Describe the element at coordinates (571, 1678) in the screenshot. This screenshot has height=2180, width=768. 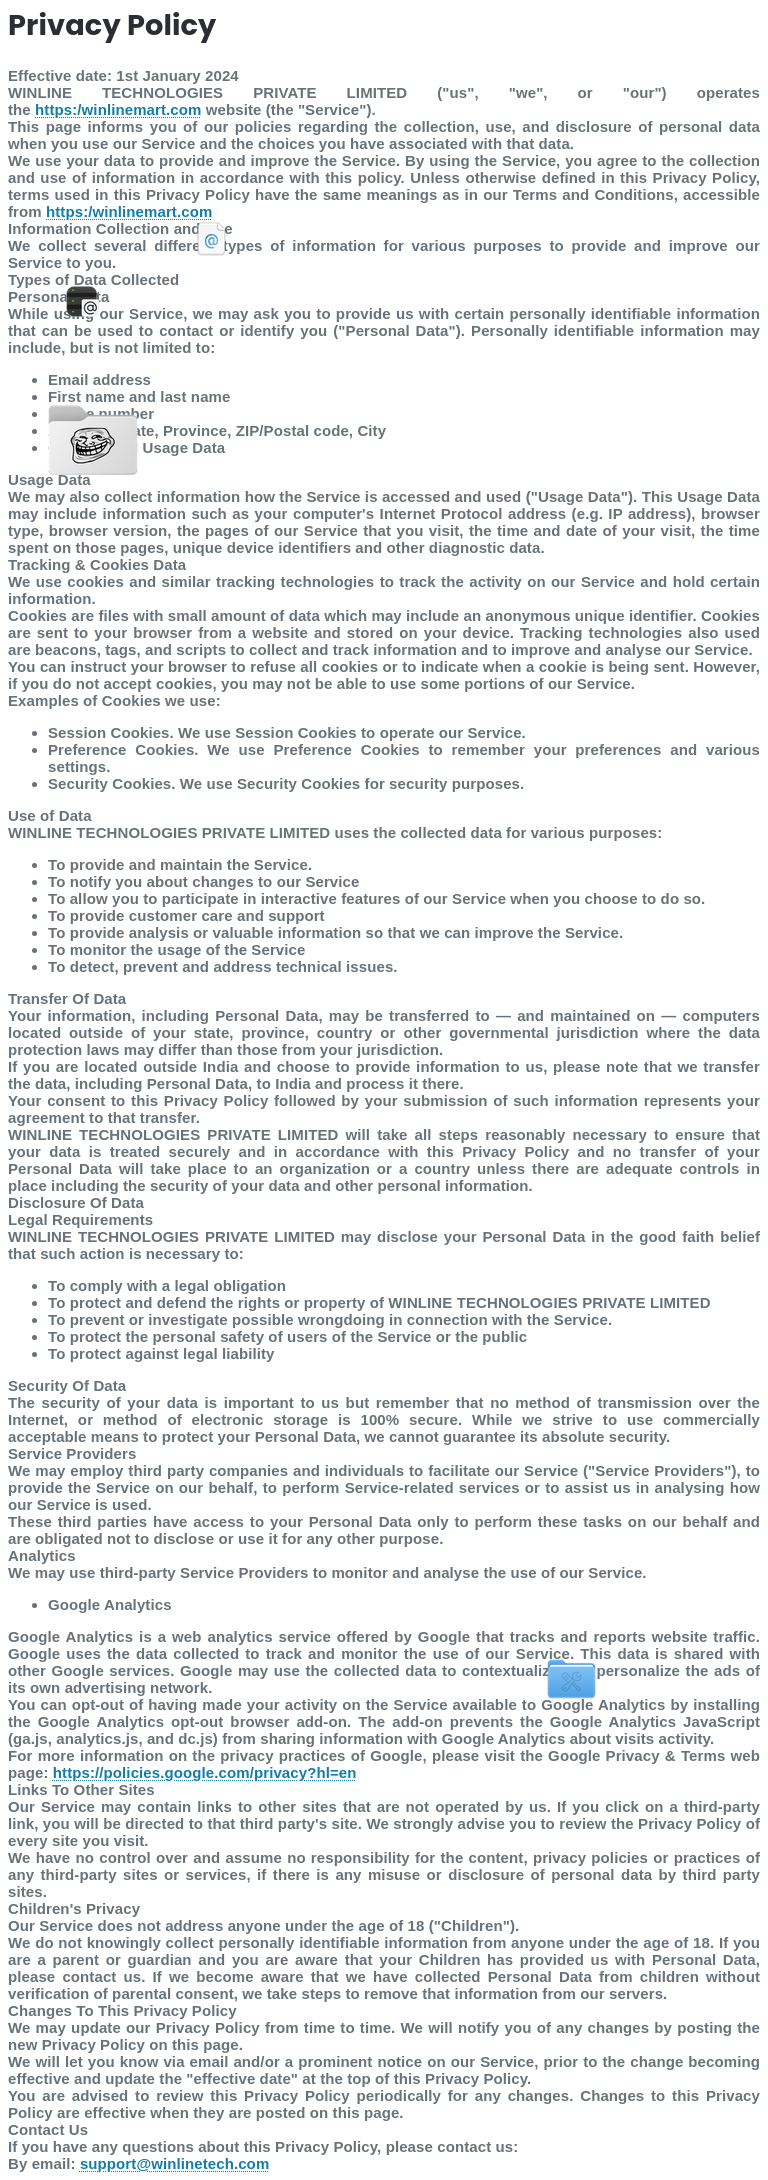
I see `open the utilities folder` at that location.